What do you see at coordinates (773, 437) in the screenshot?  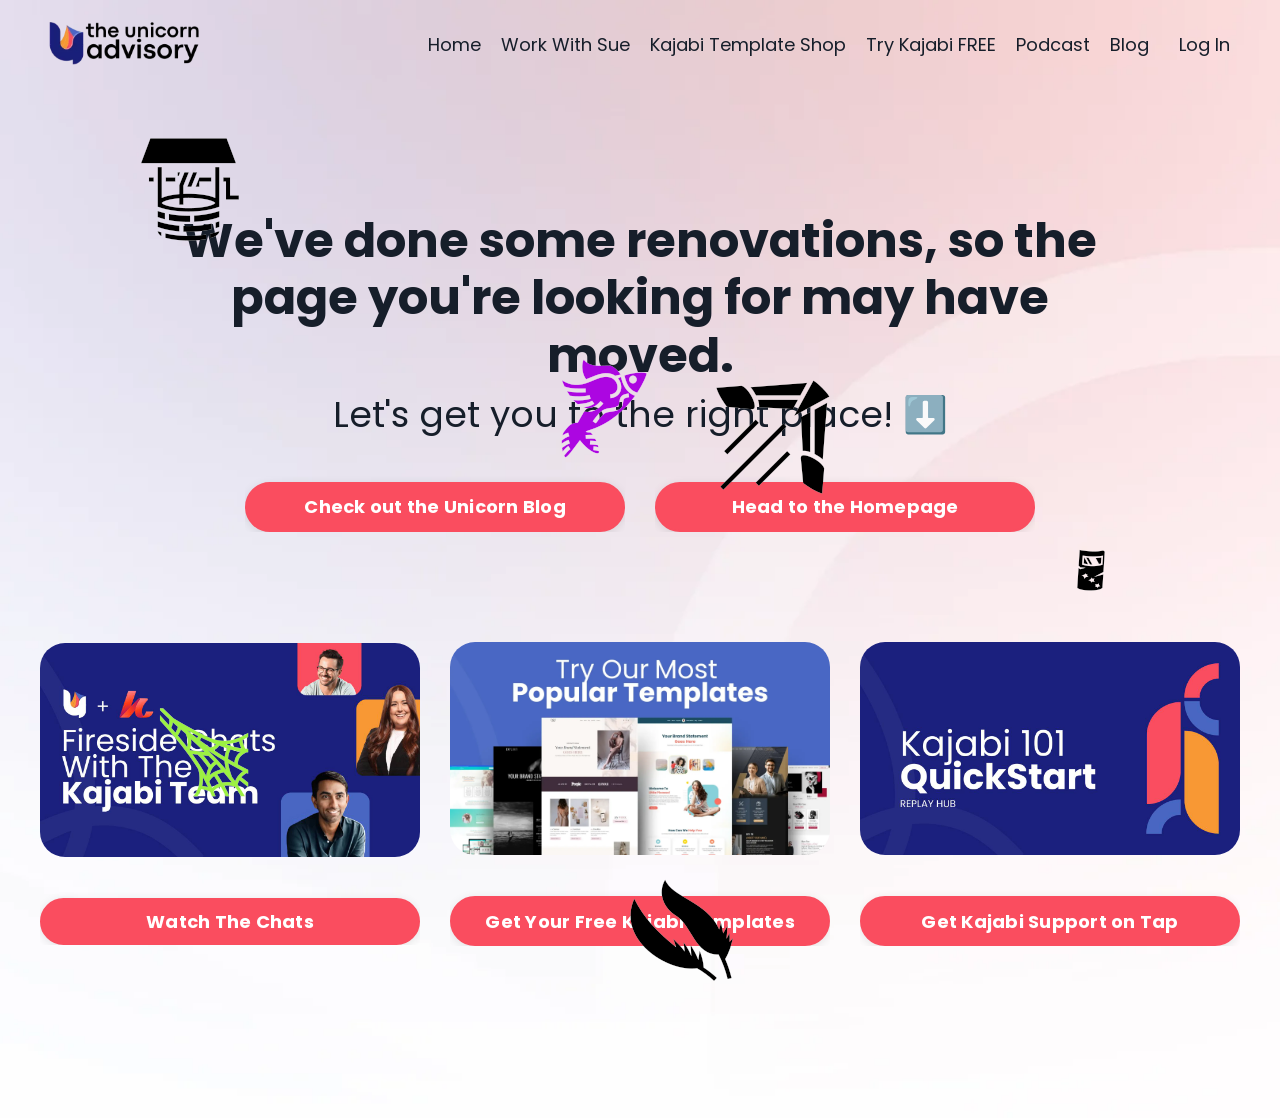 I see `equip armored boomerang weapon` at bounding box center [773, 437].